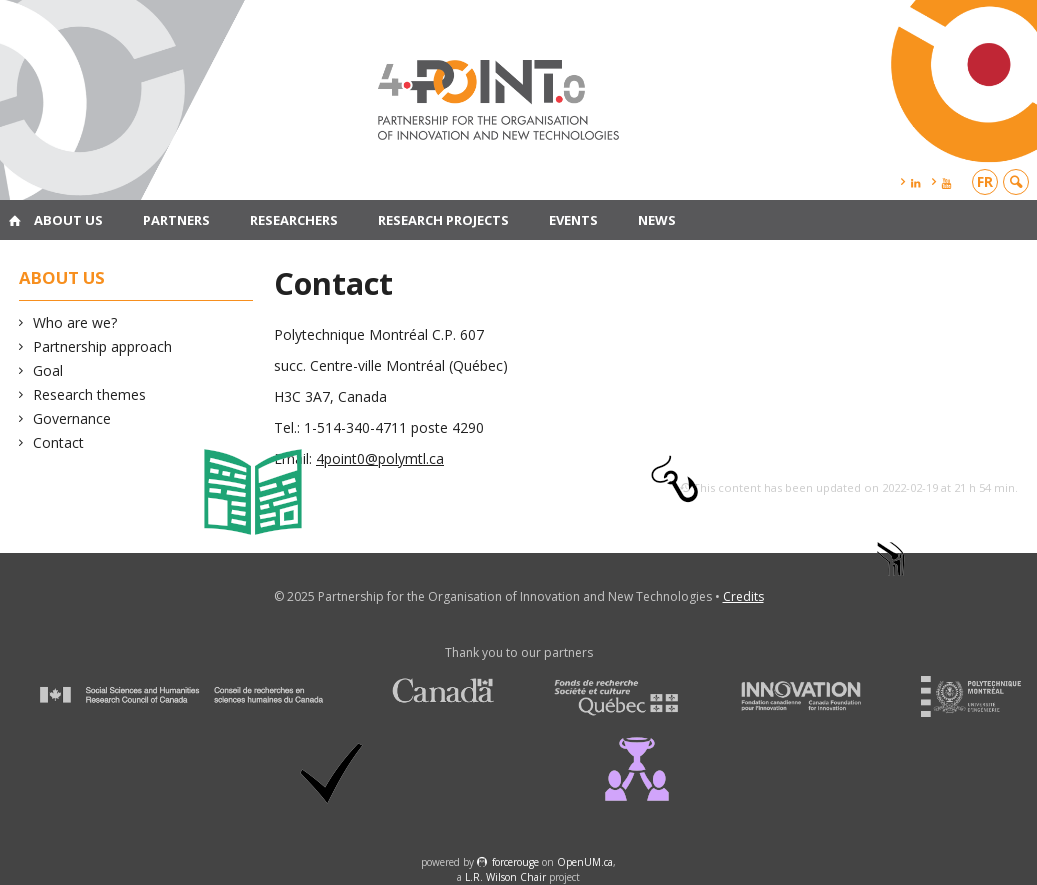 This screenshot has width=1037, height=885. What do you see at coordinates (253, 492) in the screenshot?
I see `view news and articles` at bounding box center [253, 492].